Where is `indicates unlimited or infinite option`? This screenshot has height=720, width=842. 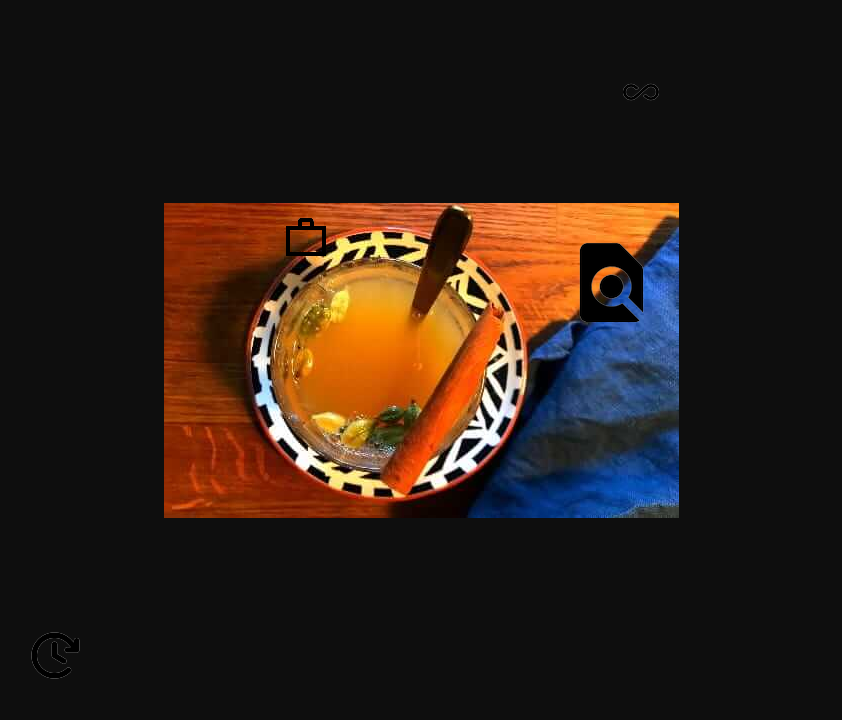 indicates unlimited or infinite option is located at coordinates (641, 92).